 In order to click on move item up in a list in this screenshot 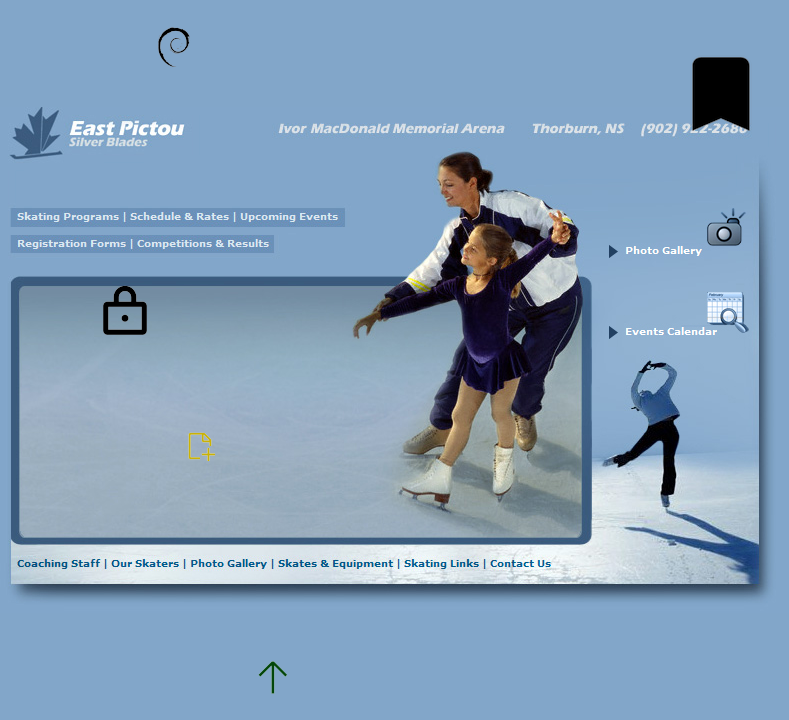, I will do `click(271, 677)`.